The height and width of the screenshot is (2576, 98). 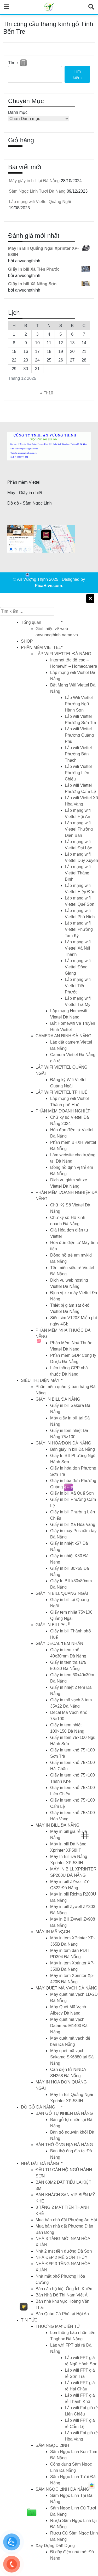 What do you see at coordinates (32, 2512) in the screenshot?
I see `open downloads folder` at bounding box center [32, 2512].